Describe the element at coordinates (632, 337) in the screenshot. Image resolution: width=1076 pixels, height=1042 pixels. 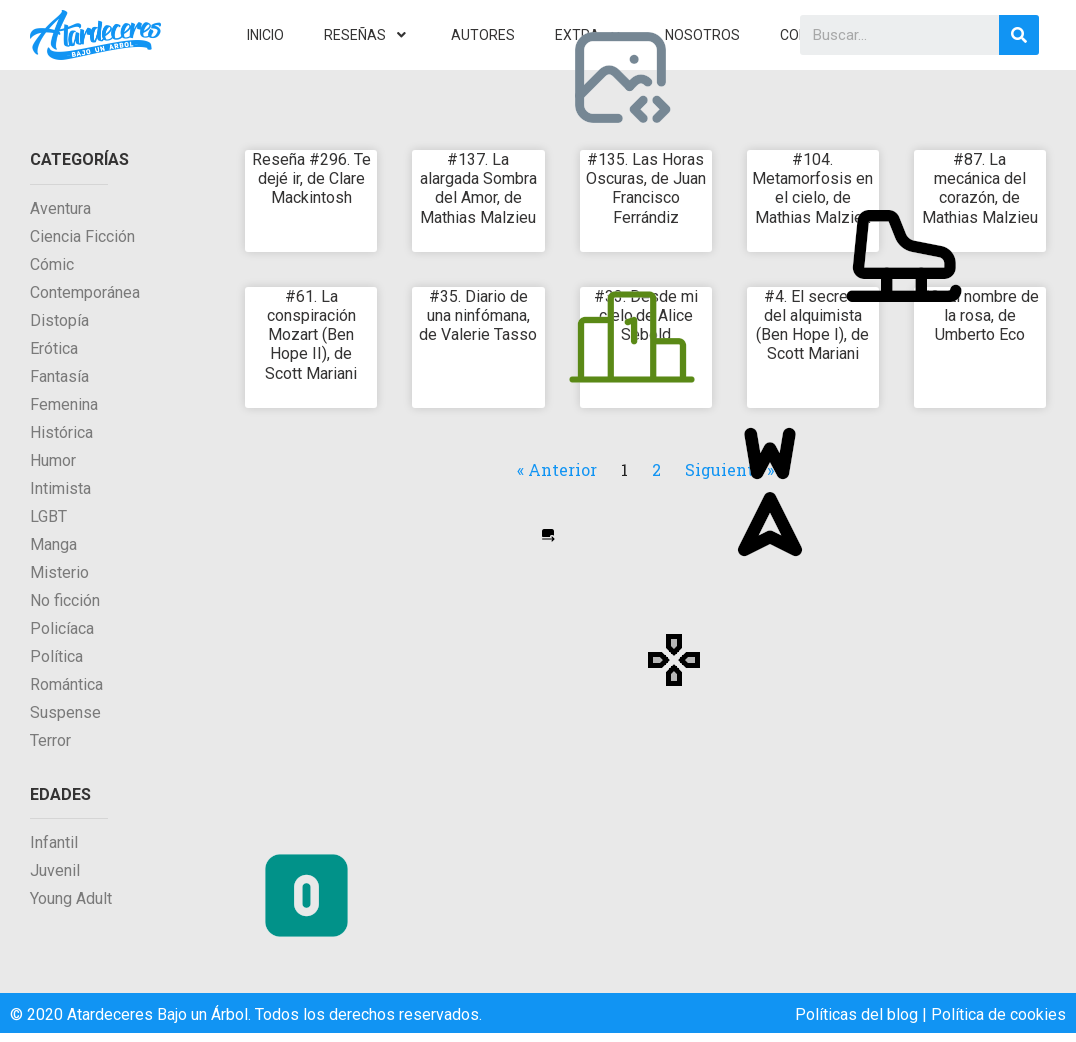
I see `view leaderboard or rankings` at that location.